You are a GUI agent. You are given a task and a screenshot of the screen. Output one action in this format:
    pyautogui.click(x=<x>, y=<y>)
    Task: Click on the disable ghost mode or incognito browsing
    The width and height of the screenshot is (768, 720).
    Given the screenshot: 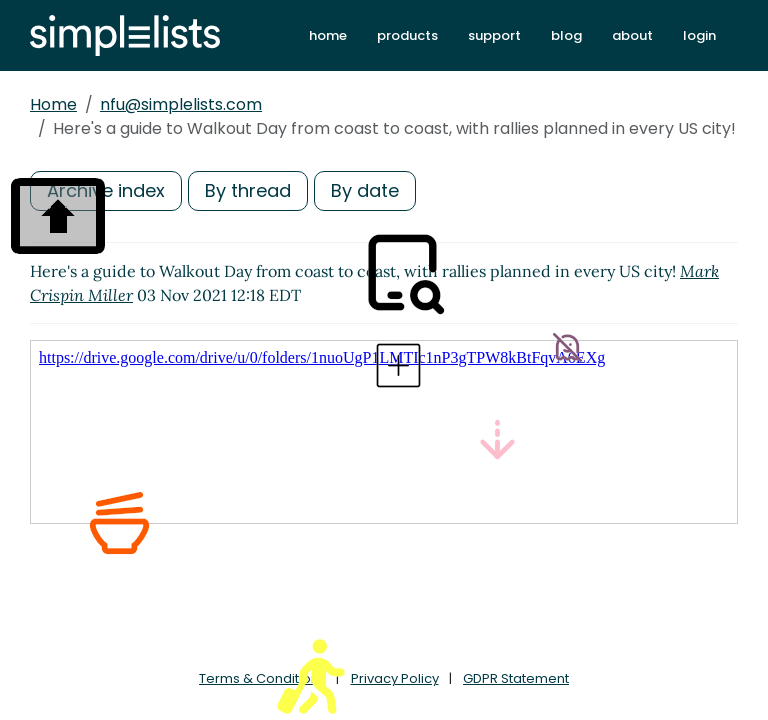 What is the action you would take?
    pyautogui.click(x=567, y=347)
    